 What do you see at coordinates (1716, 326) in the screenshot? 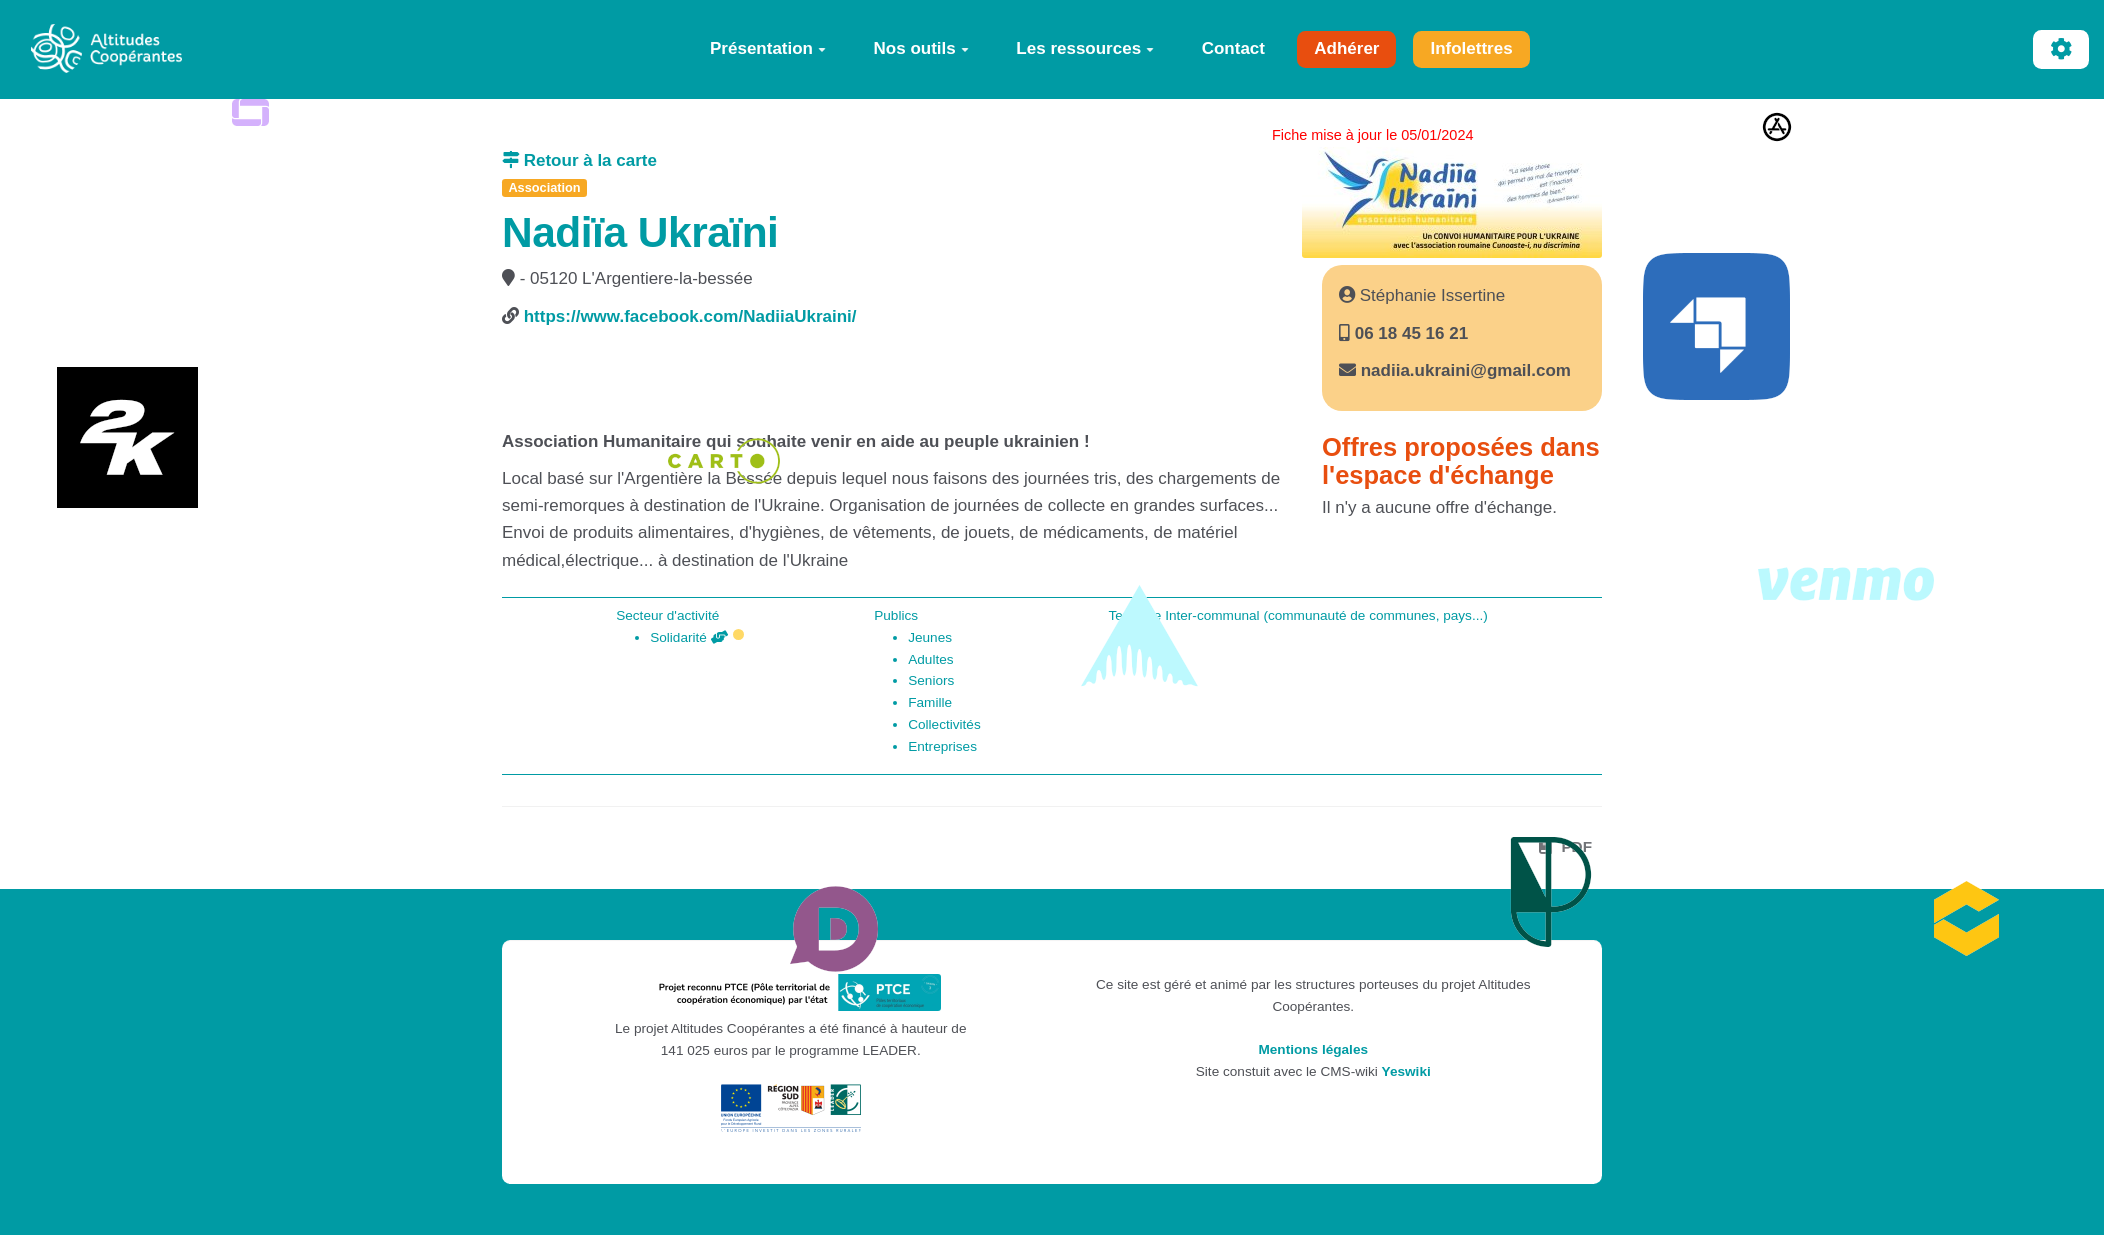
I see `open strapi CMS dashboard` at bounding box center [1716, 326].